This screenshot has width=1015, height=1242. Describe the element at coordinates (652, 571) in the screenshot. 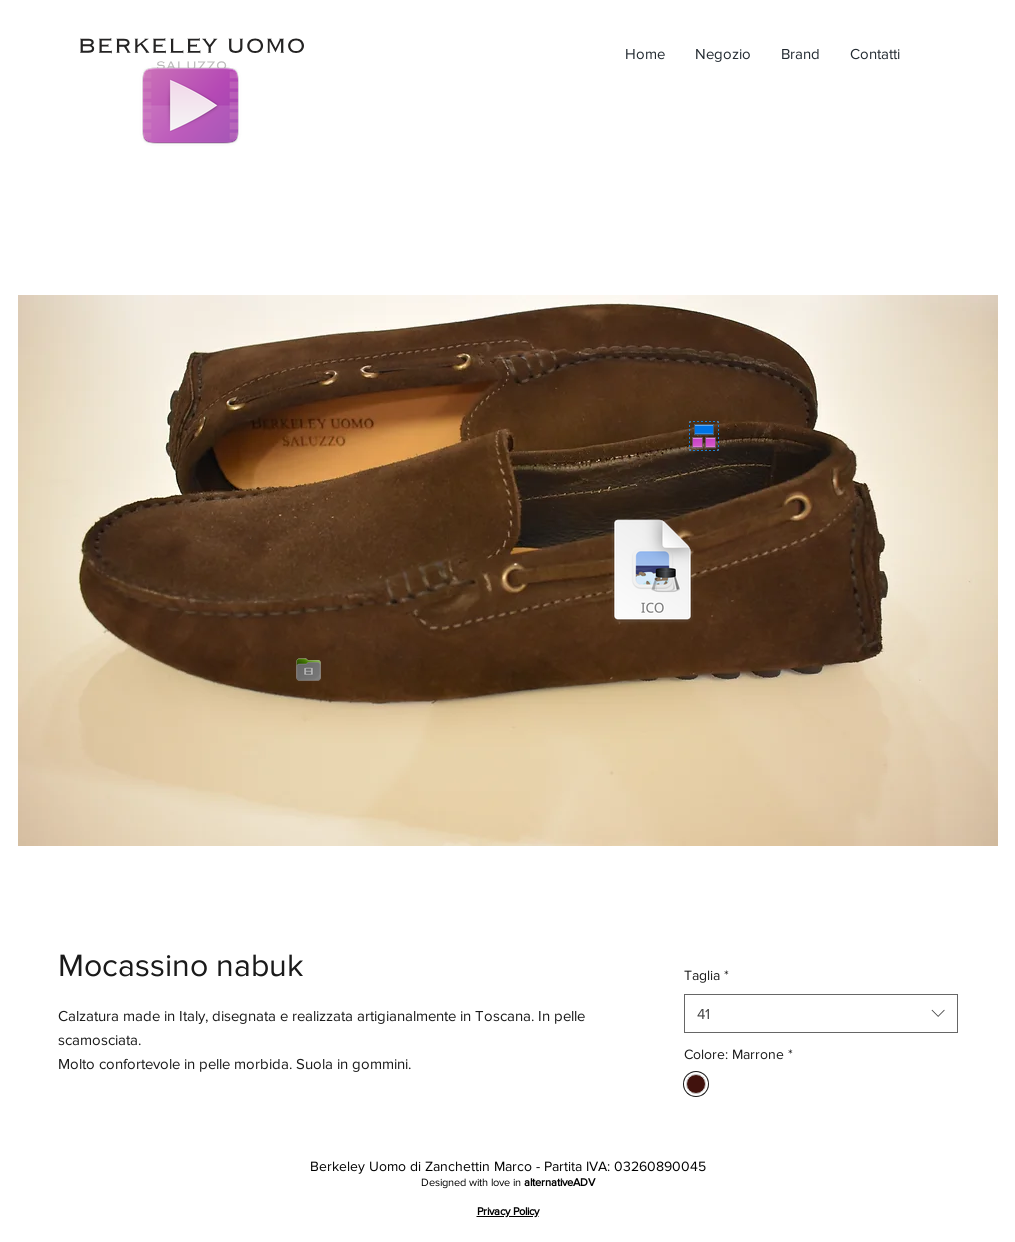

I see `an ico image file used for icons and favicons` at that location.